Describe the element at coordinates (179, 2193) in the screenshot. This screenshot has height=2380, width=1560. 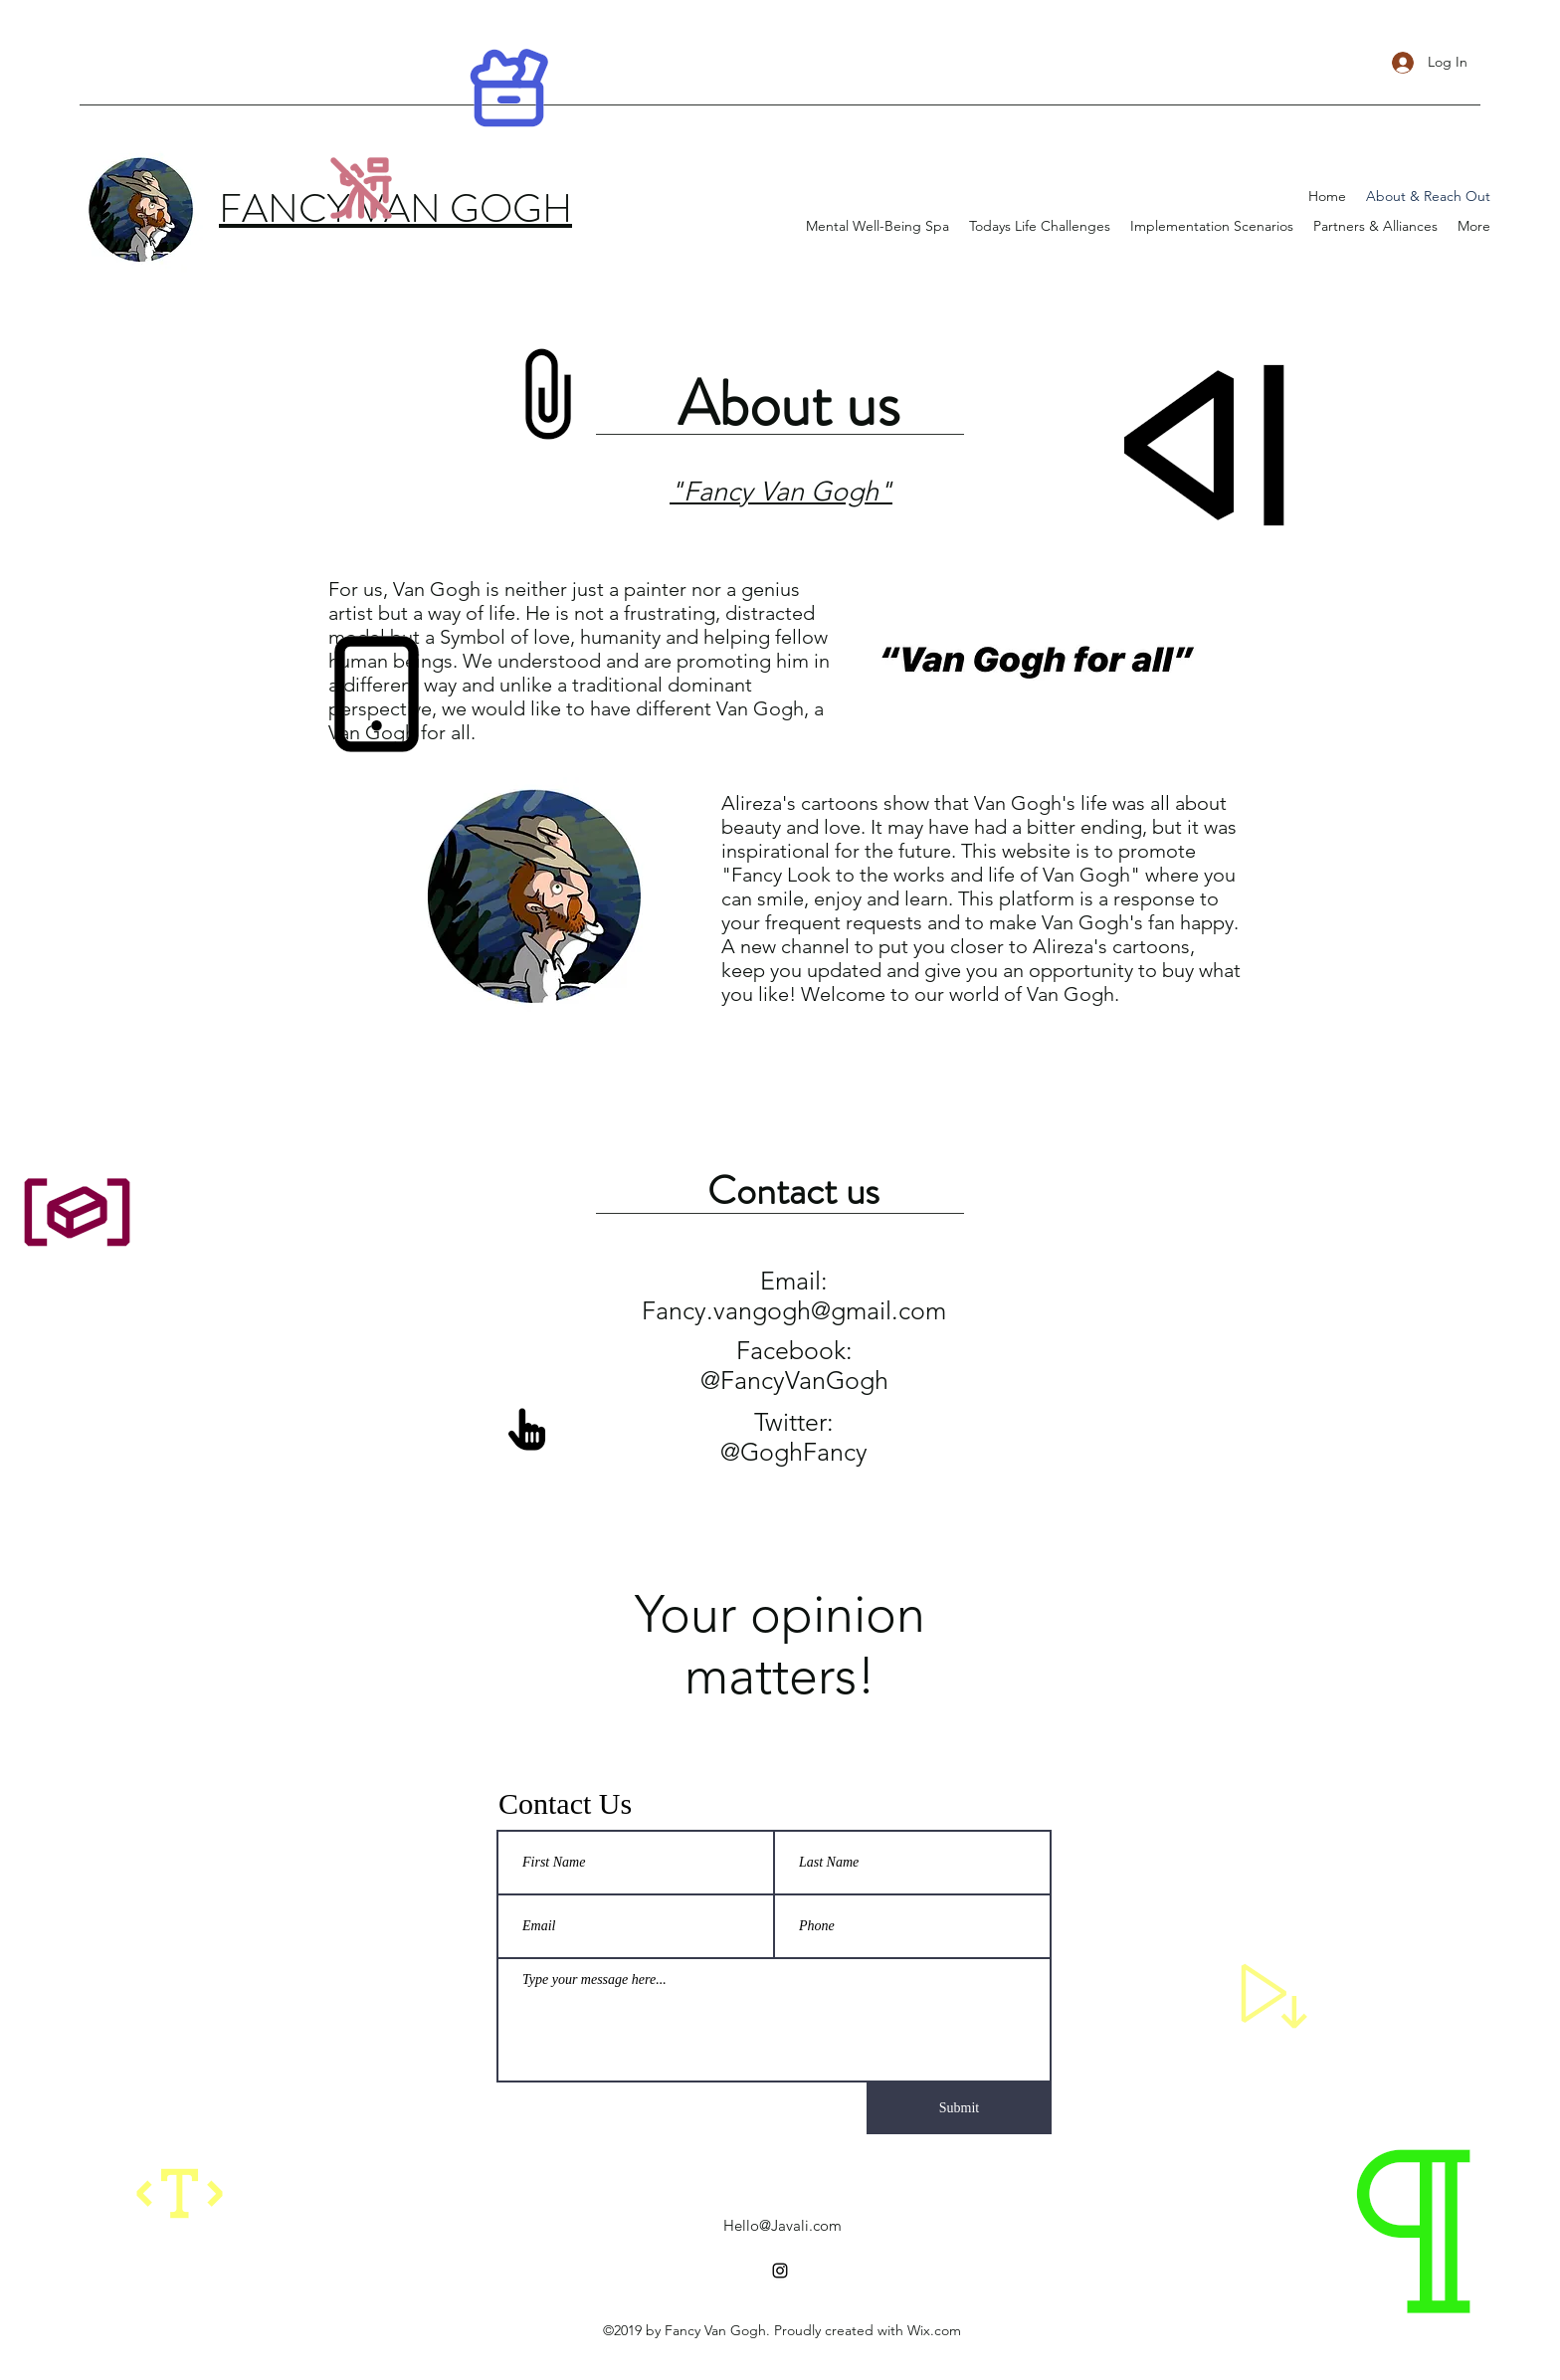
I see `represents a function or method parameter` at that location.